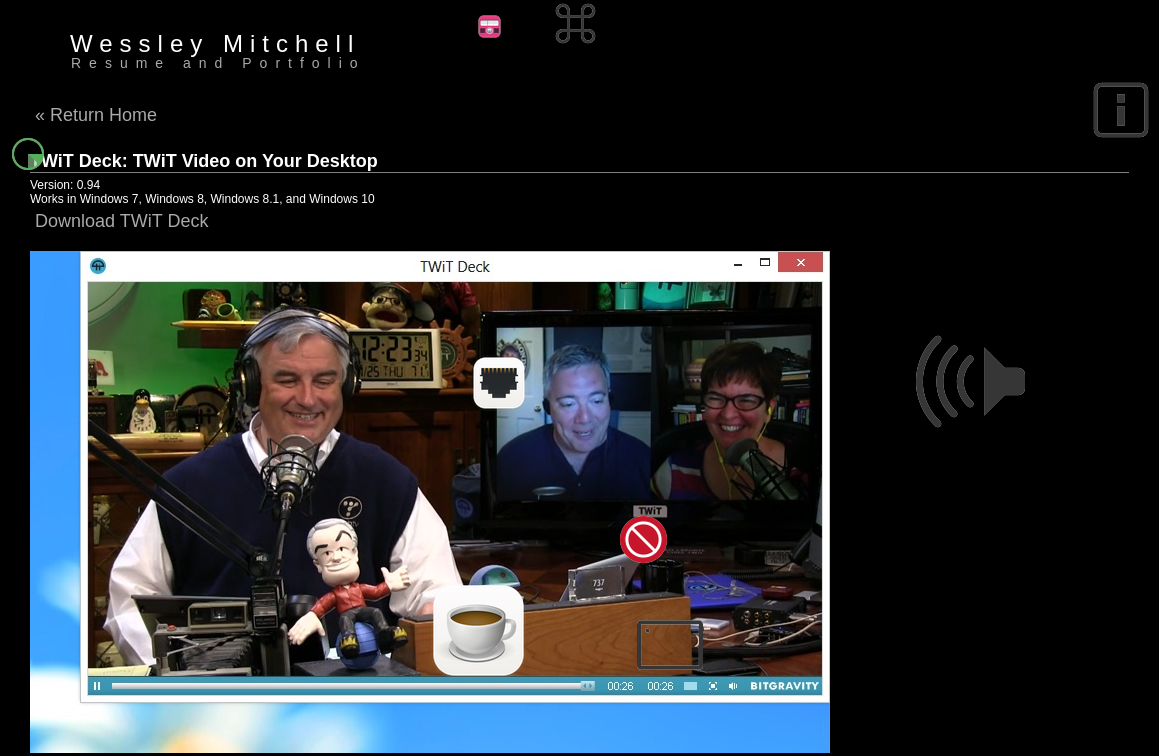 This screenshot has width=1159, height=756. I want to click on view disk storage usage, so click(28, 154).